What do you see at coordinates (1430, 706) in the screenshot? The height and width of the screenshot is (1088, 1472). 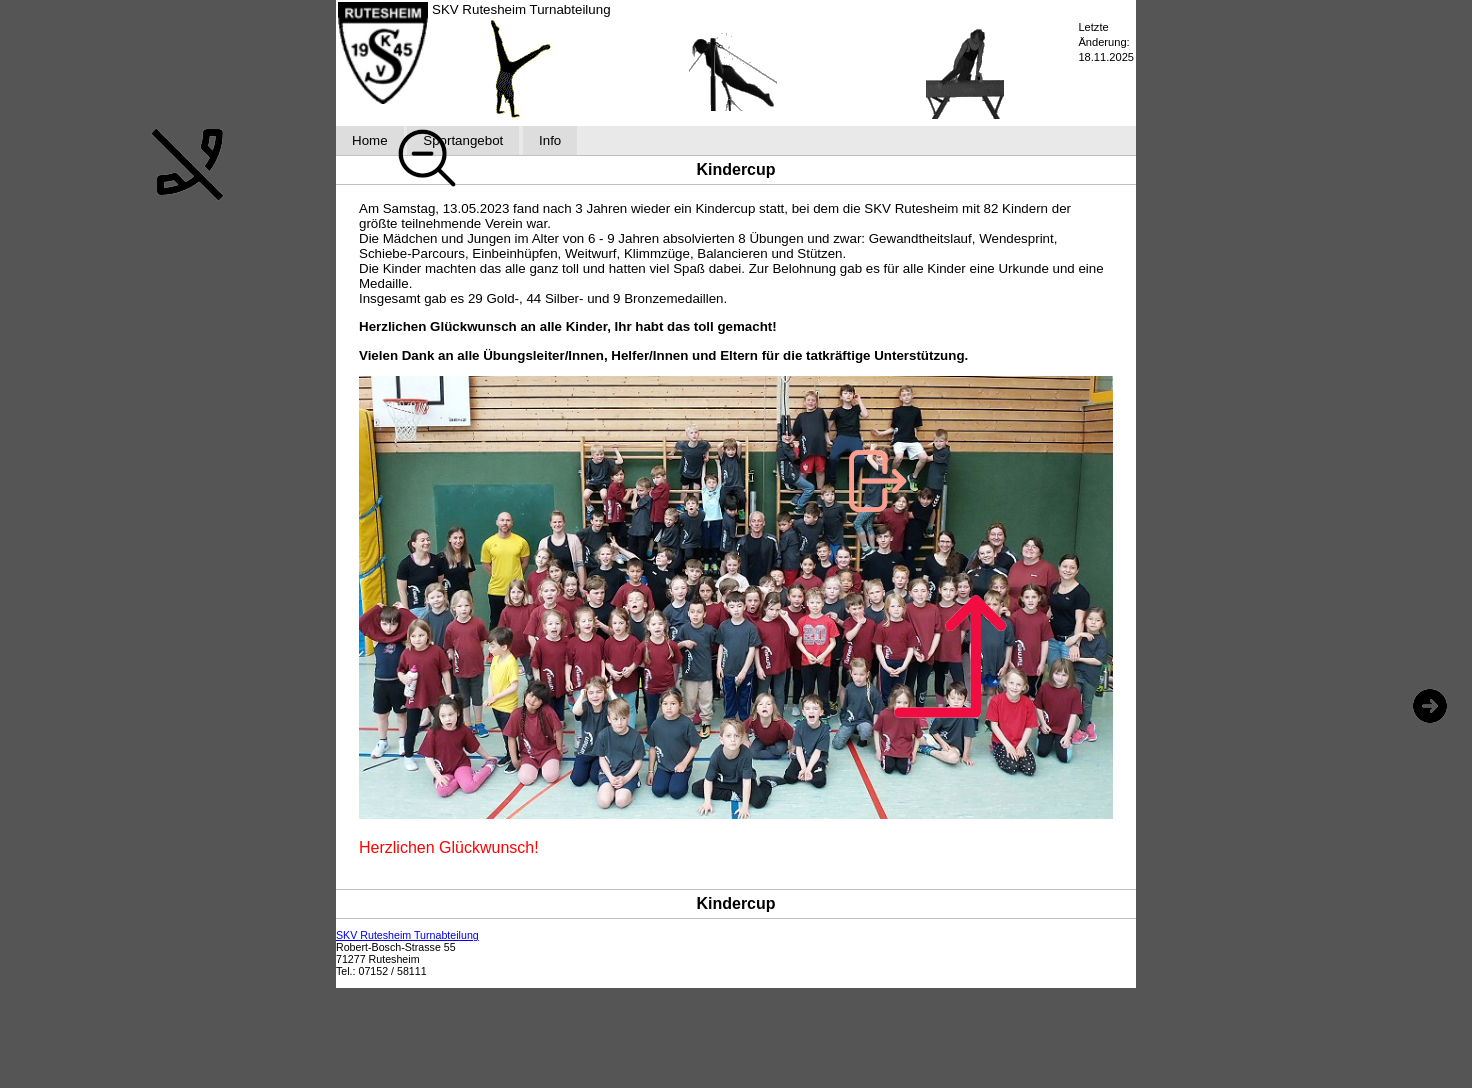 I see `proceed to the next step` at bounding box center [1430, 706].